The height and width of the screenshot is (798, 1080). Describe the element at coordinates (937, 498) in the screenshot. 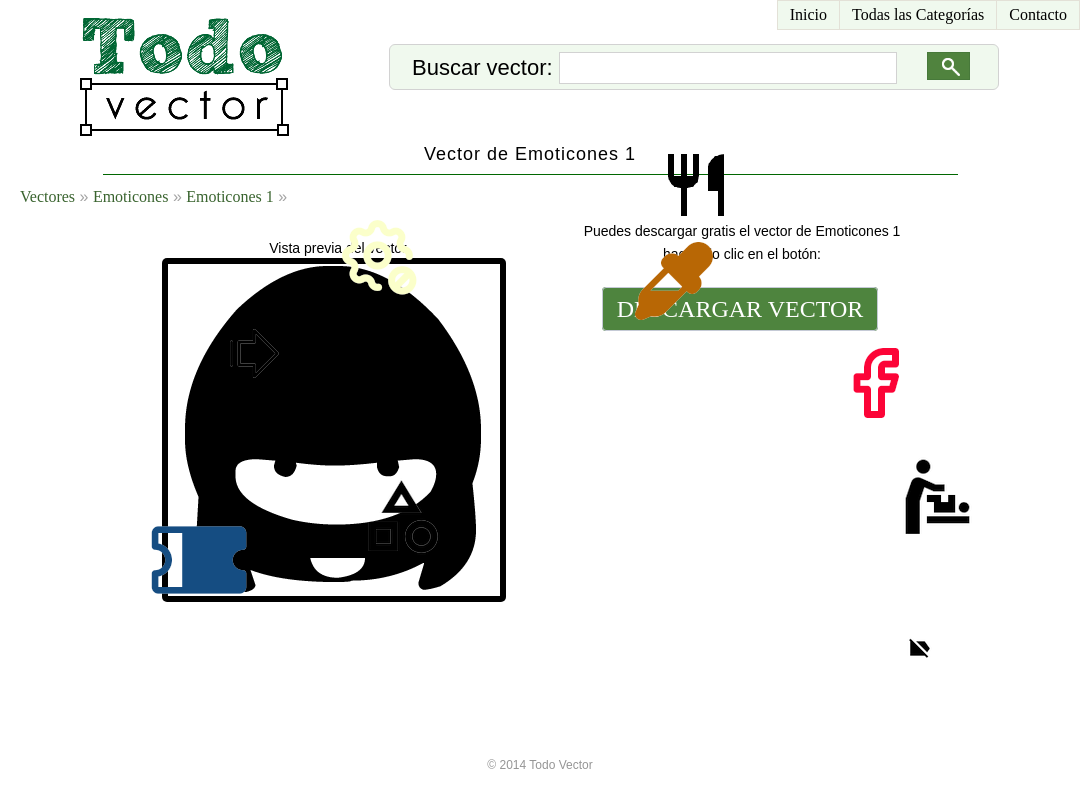

I see `indicates baby changing station nearby` at that location.